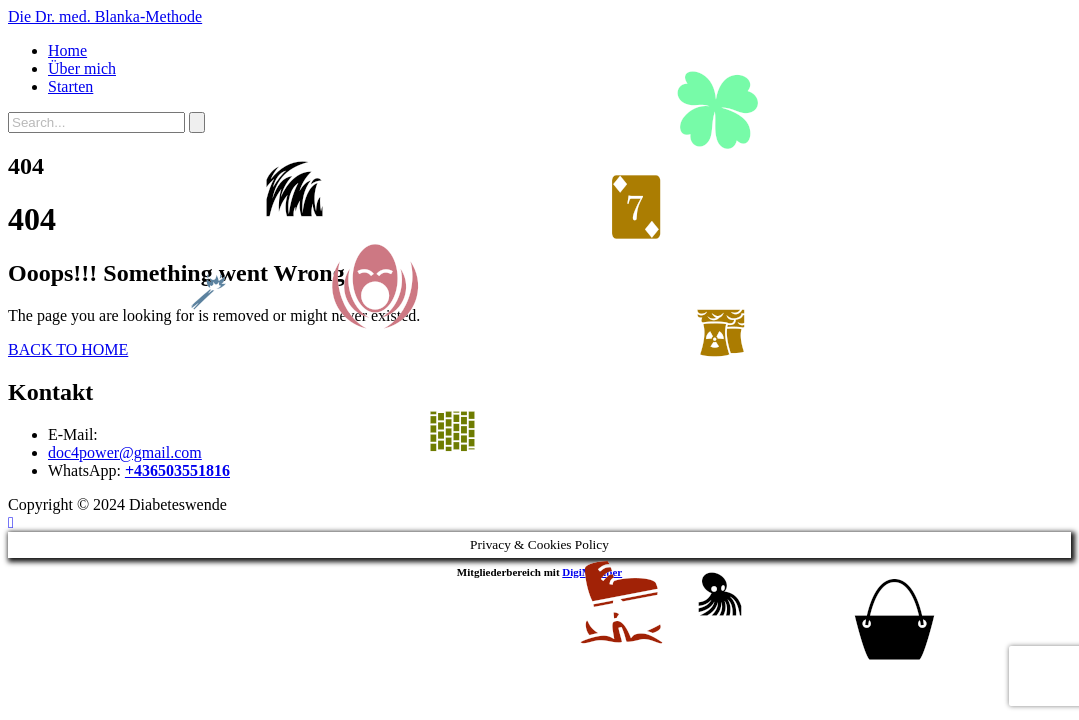 The width and height of the screenshot is (1079, 720). I want to click on squid or octopus creature icon for a game, so click(720, 594).